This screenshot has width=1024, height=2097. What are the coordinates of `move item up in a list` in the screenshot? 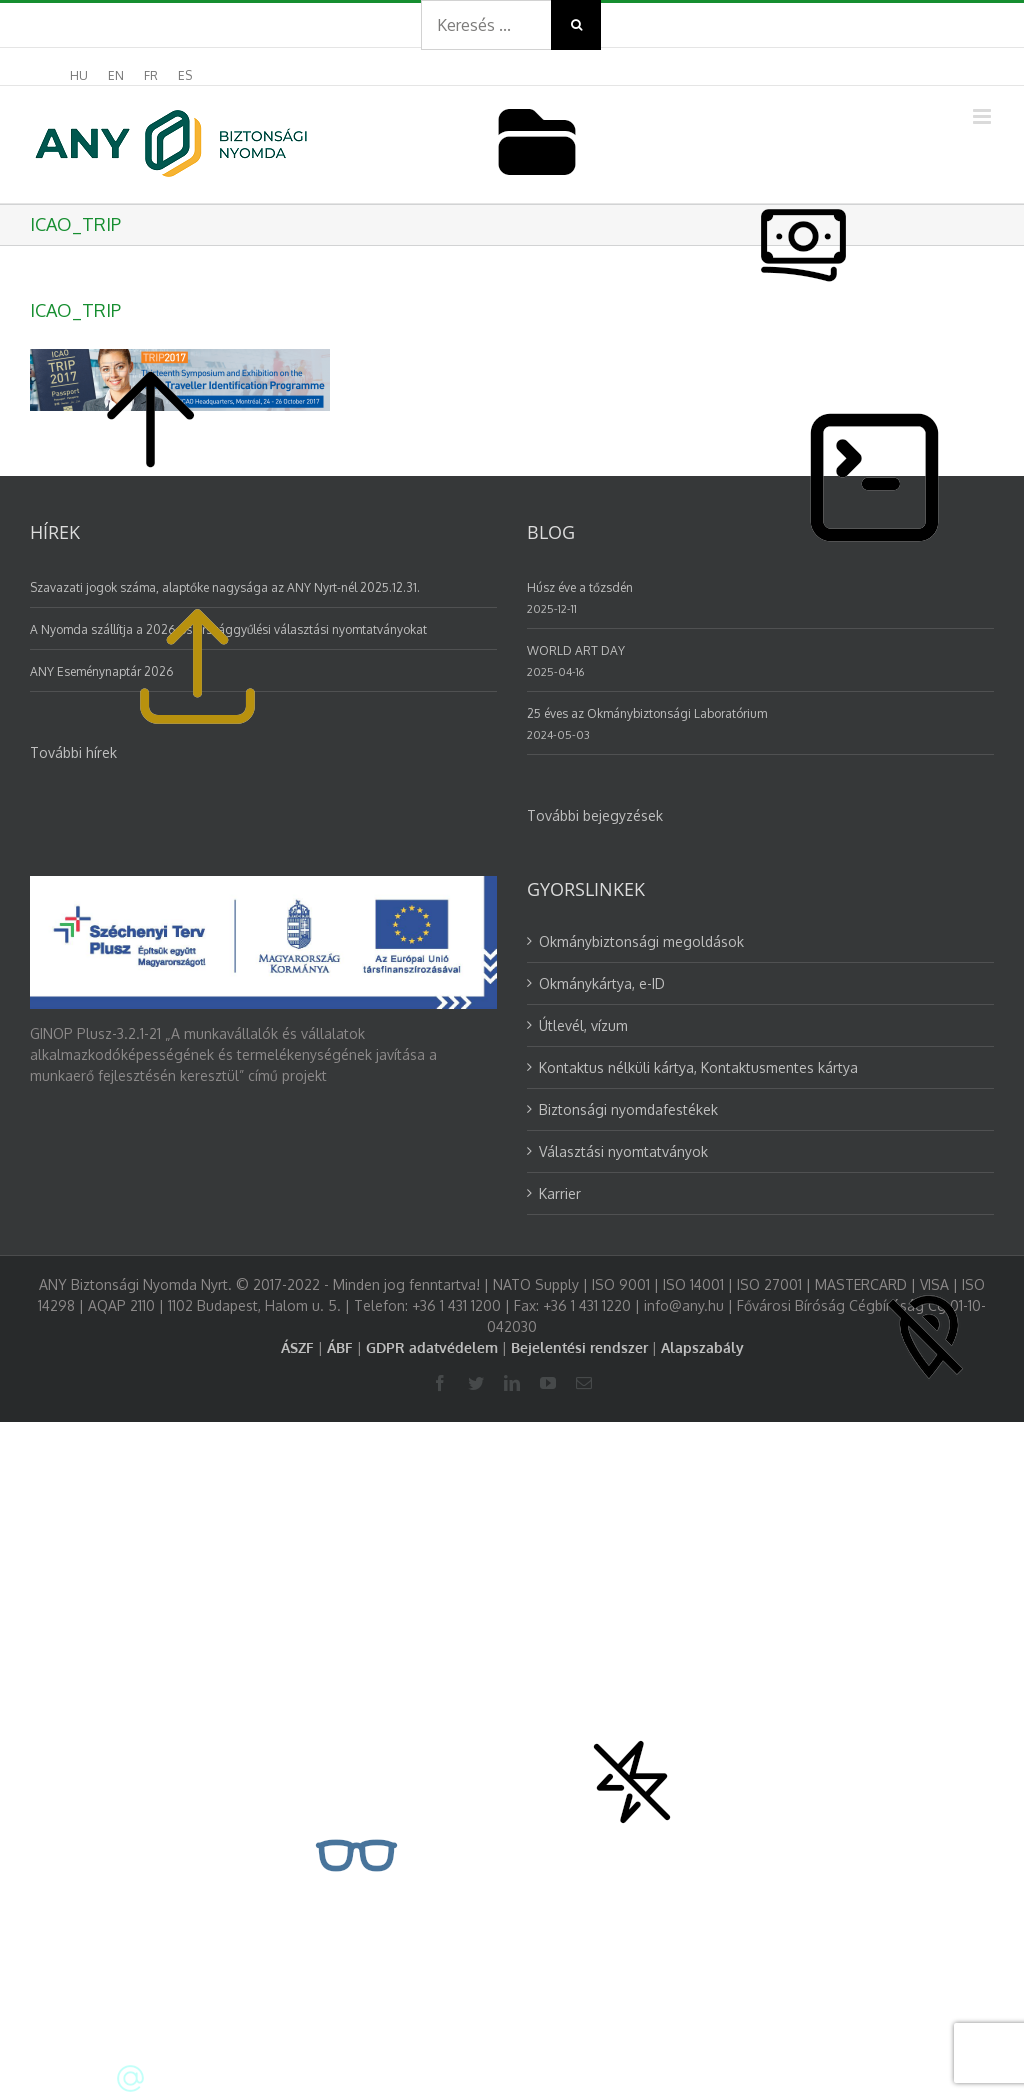 It's located at (150, 419).